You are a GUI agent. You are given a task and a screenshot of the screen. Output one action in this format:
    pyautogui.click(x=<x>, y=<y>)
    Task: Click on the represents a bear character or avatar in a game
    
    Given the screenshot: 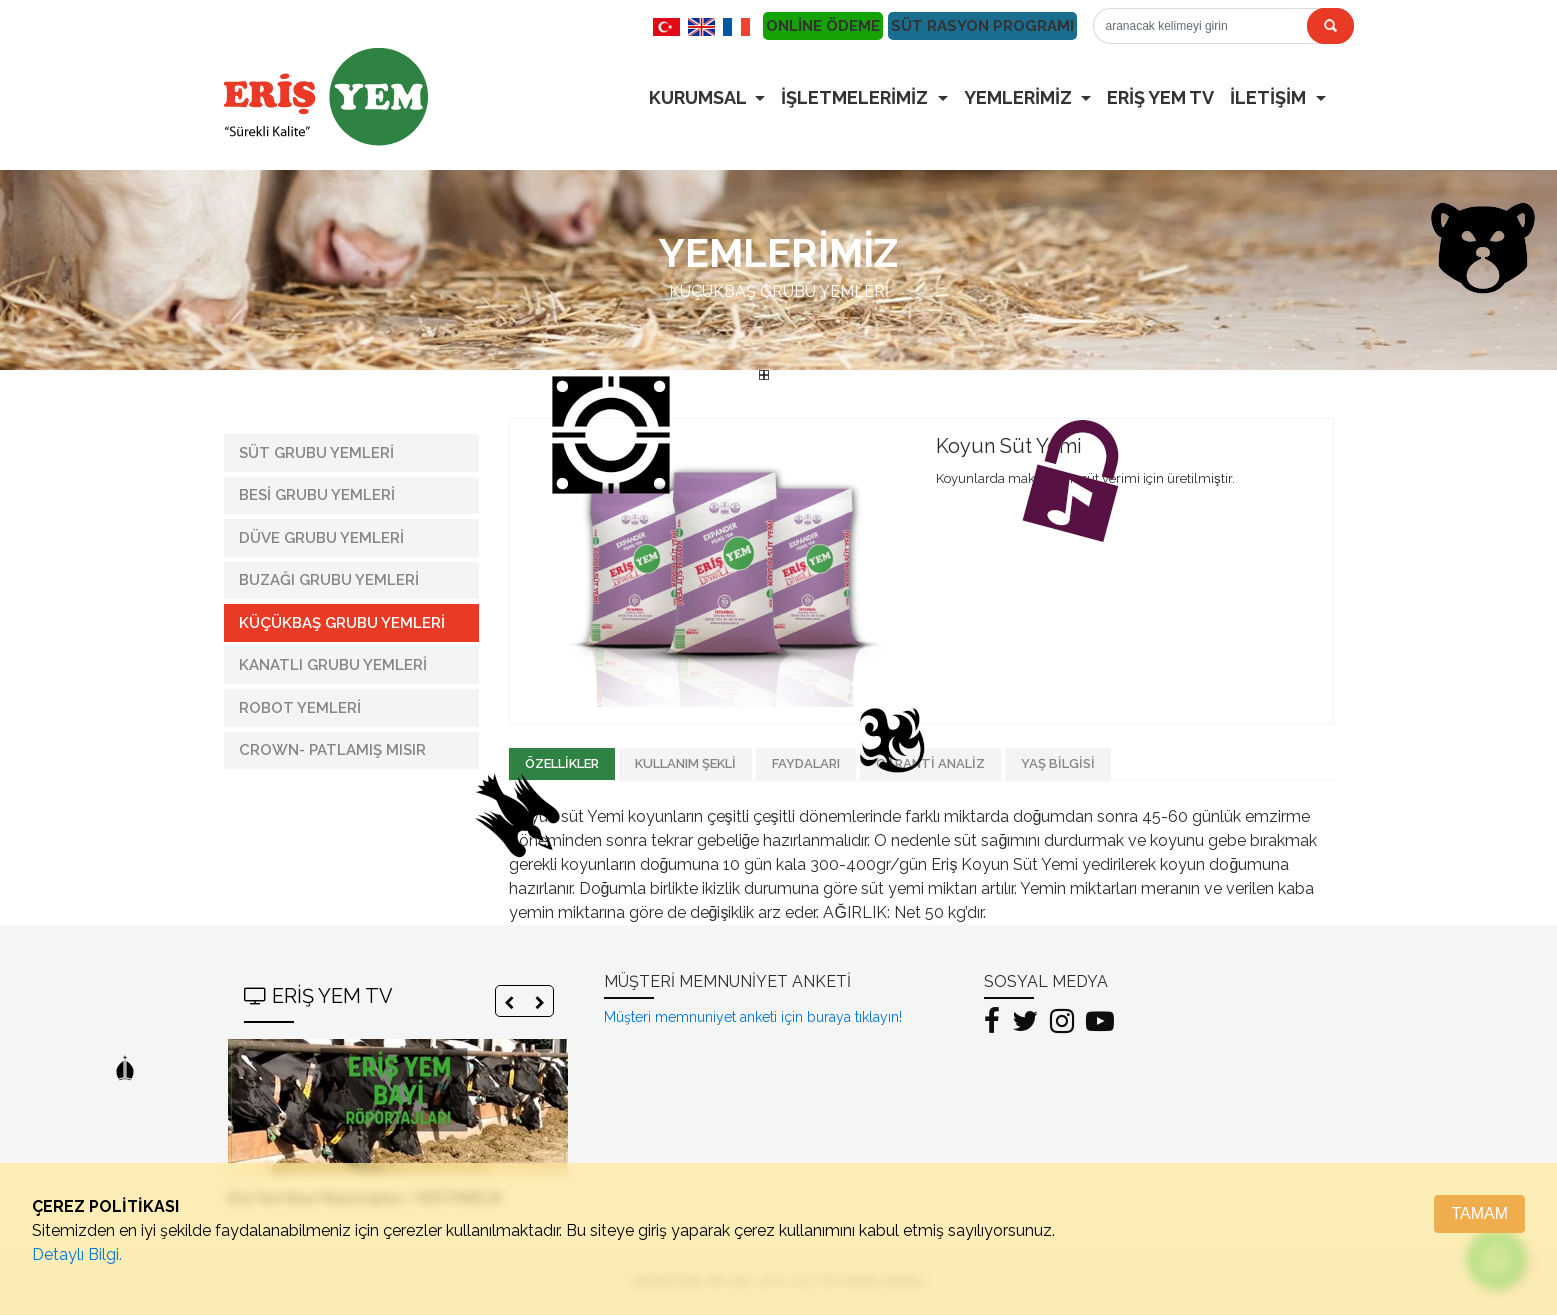 What is the action you would take?
    pyautogui.click(x=1483, y=248)
    